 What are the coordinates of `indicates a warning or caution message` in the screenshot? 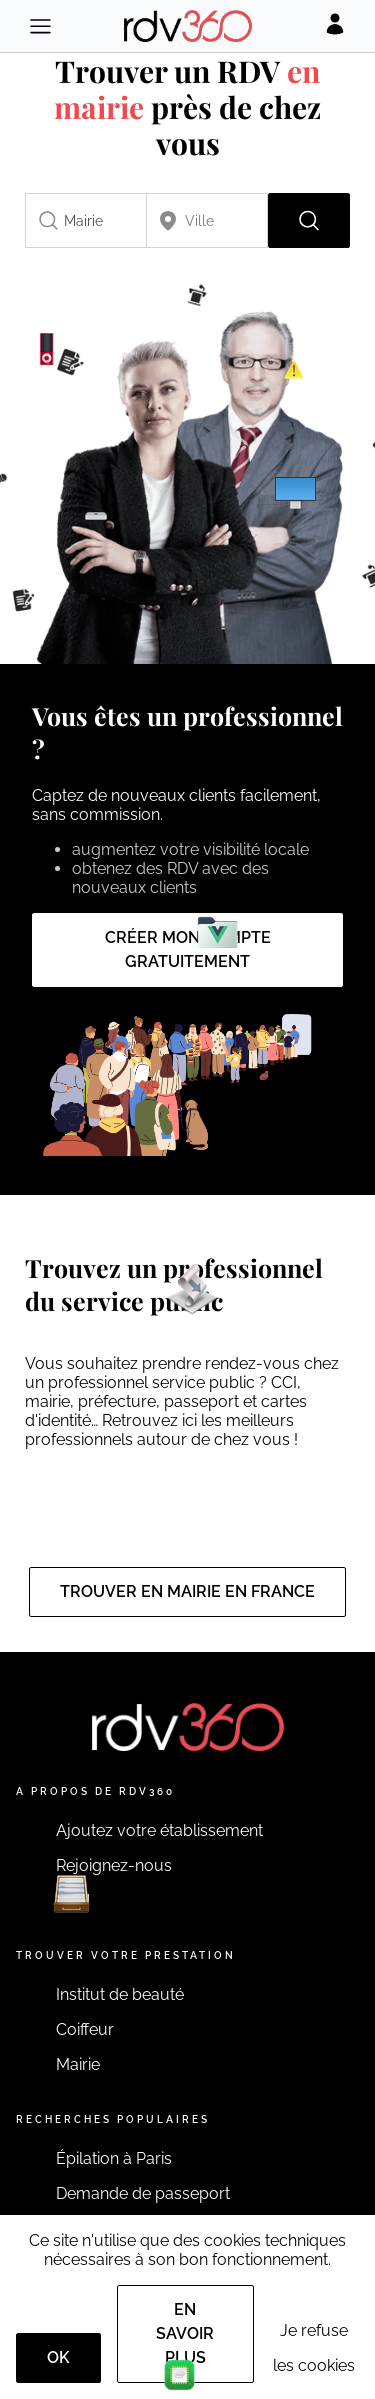 It's located at (294, 370).